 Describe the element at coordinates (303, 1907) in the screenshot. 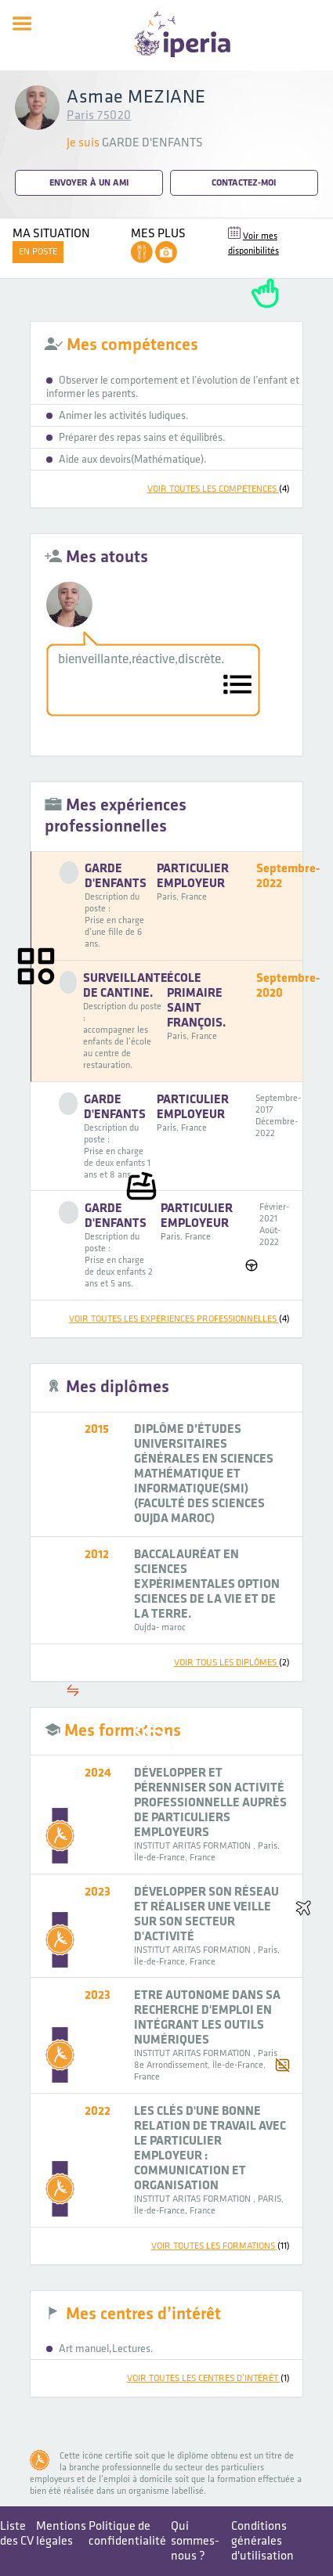

I see `enable airplane mode` at that location.